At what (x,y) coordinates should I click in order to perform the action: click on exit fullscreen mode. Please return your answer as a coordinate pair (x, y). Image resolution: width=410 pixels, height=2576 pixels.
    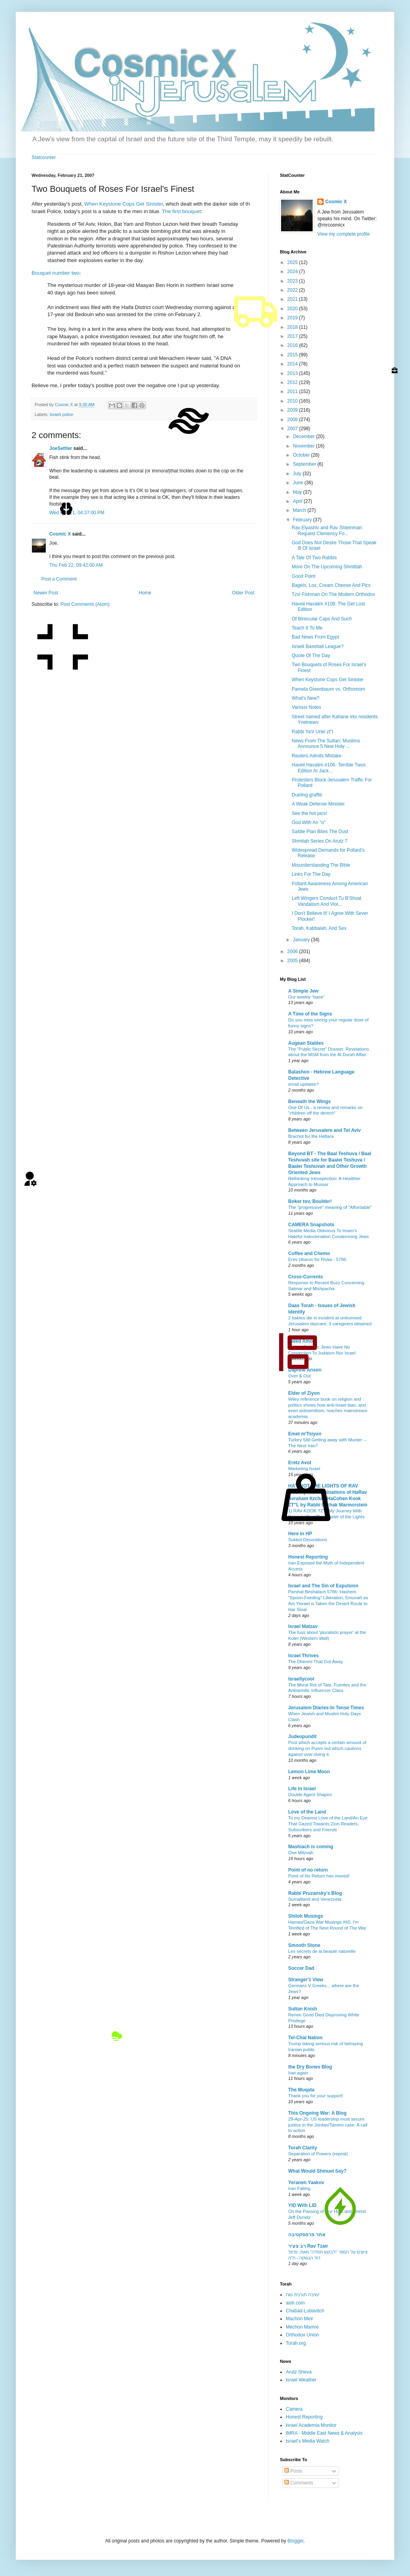
    Looking at the image, I should click on (63, 647).